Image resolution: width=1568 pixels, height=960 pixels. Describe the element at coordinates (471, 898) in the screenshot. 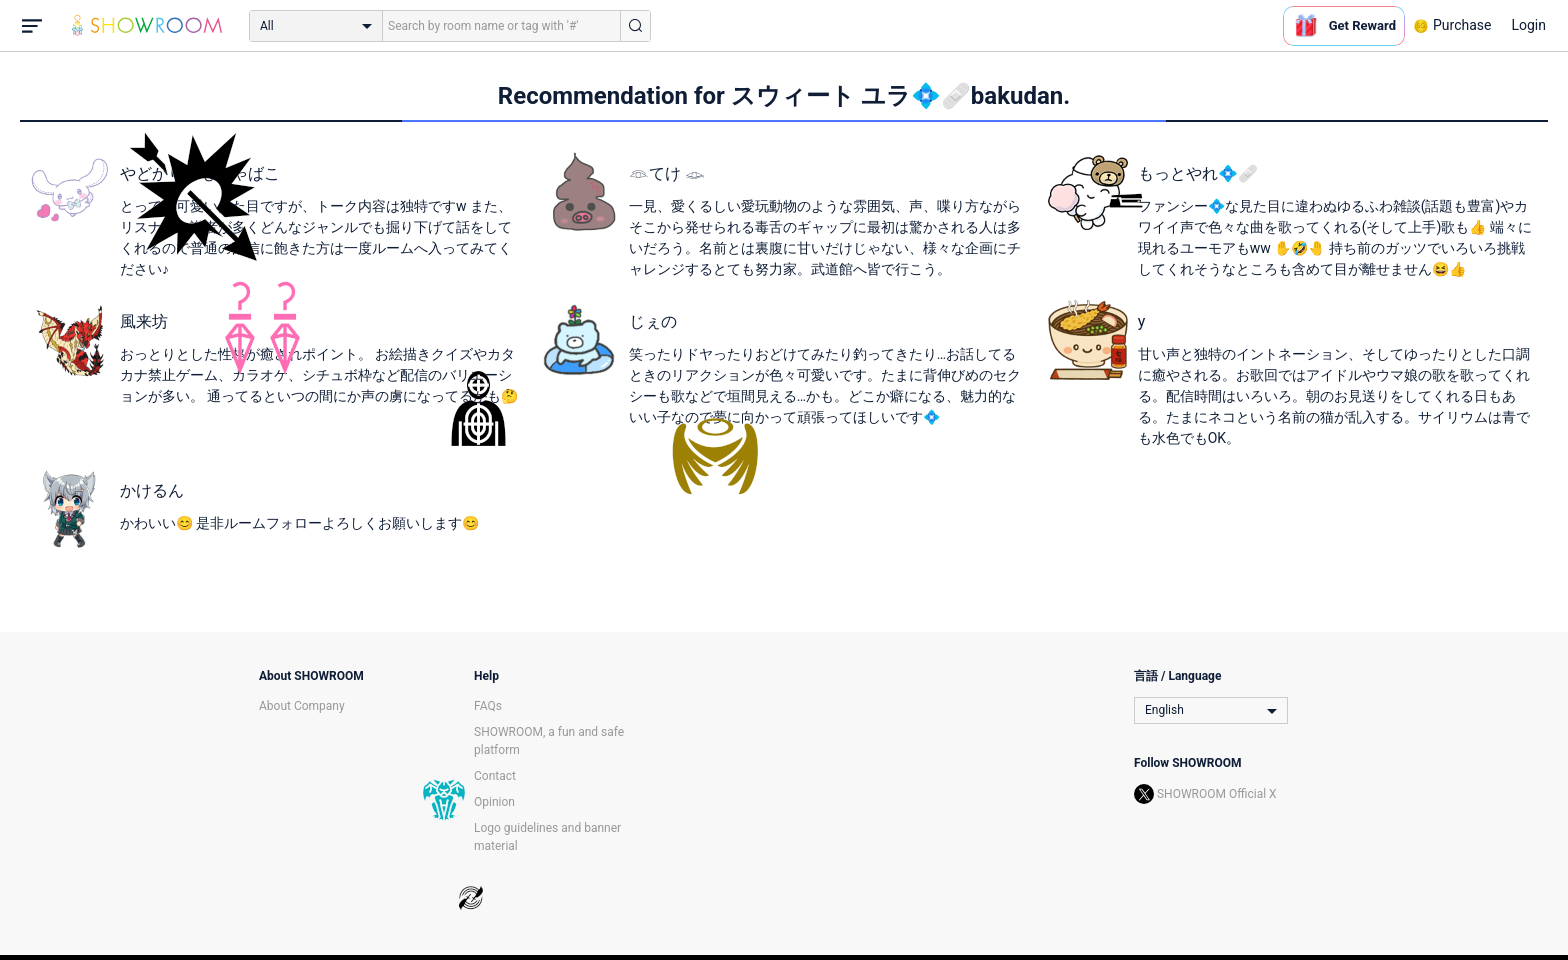

I see `activate spinning blade attack or ability` at that location.